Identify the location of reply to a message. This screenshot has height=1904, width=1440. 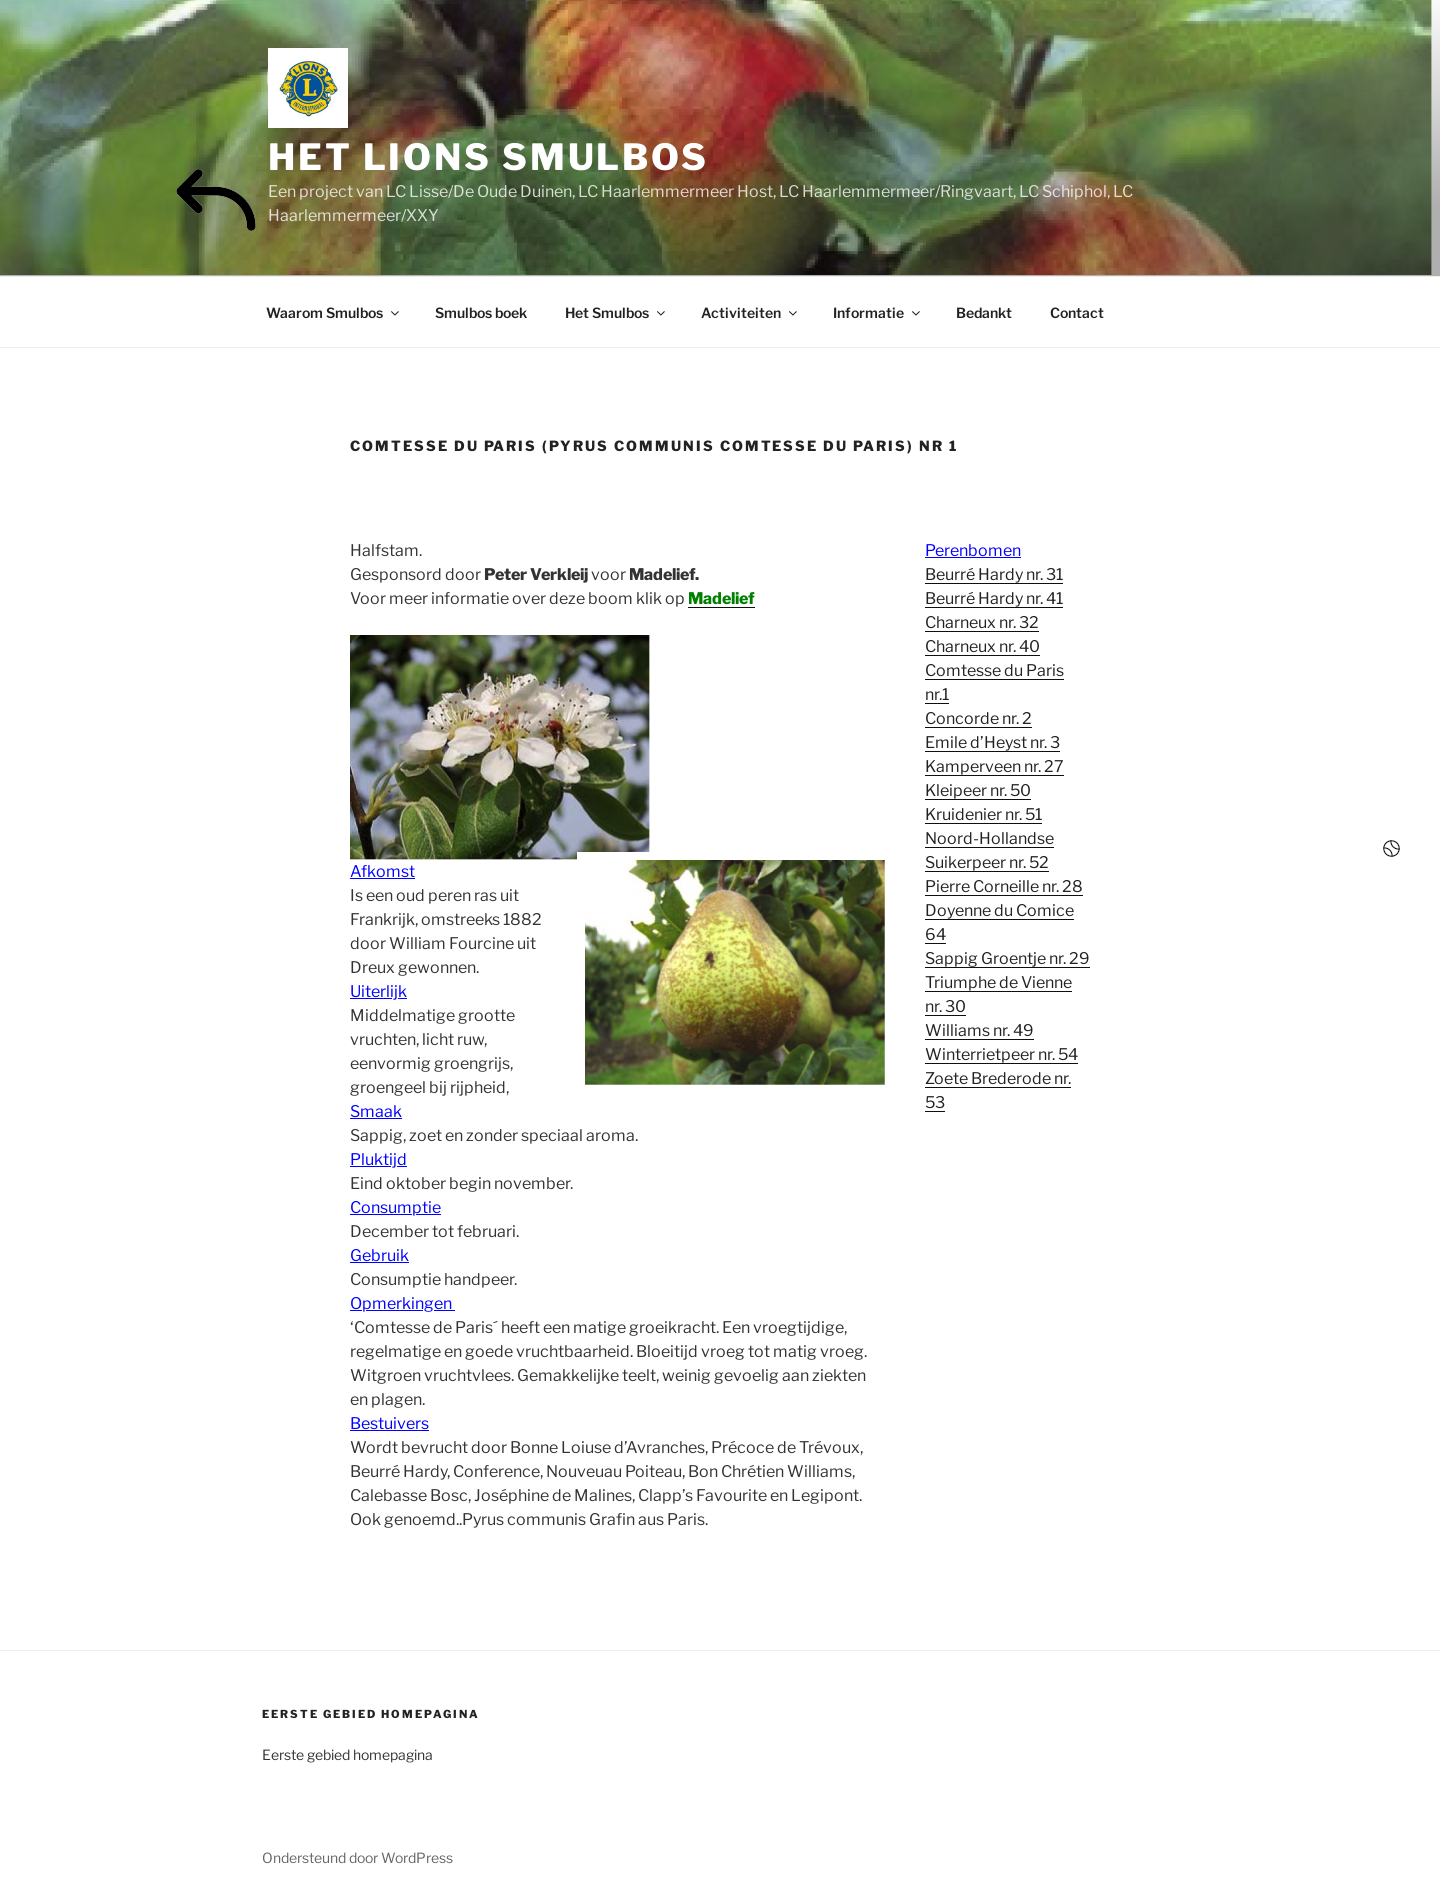
(216, 200).